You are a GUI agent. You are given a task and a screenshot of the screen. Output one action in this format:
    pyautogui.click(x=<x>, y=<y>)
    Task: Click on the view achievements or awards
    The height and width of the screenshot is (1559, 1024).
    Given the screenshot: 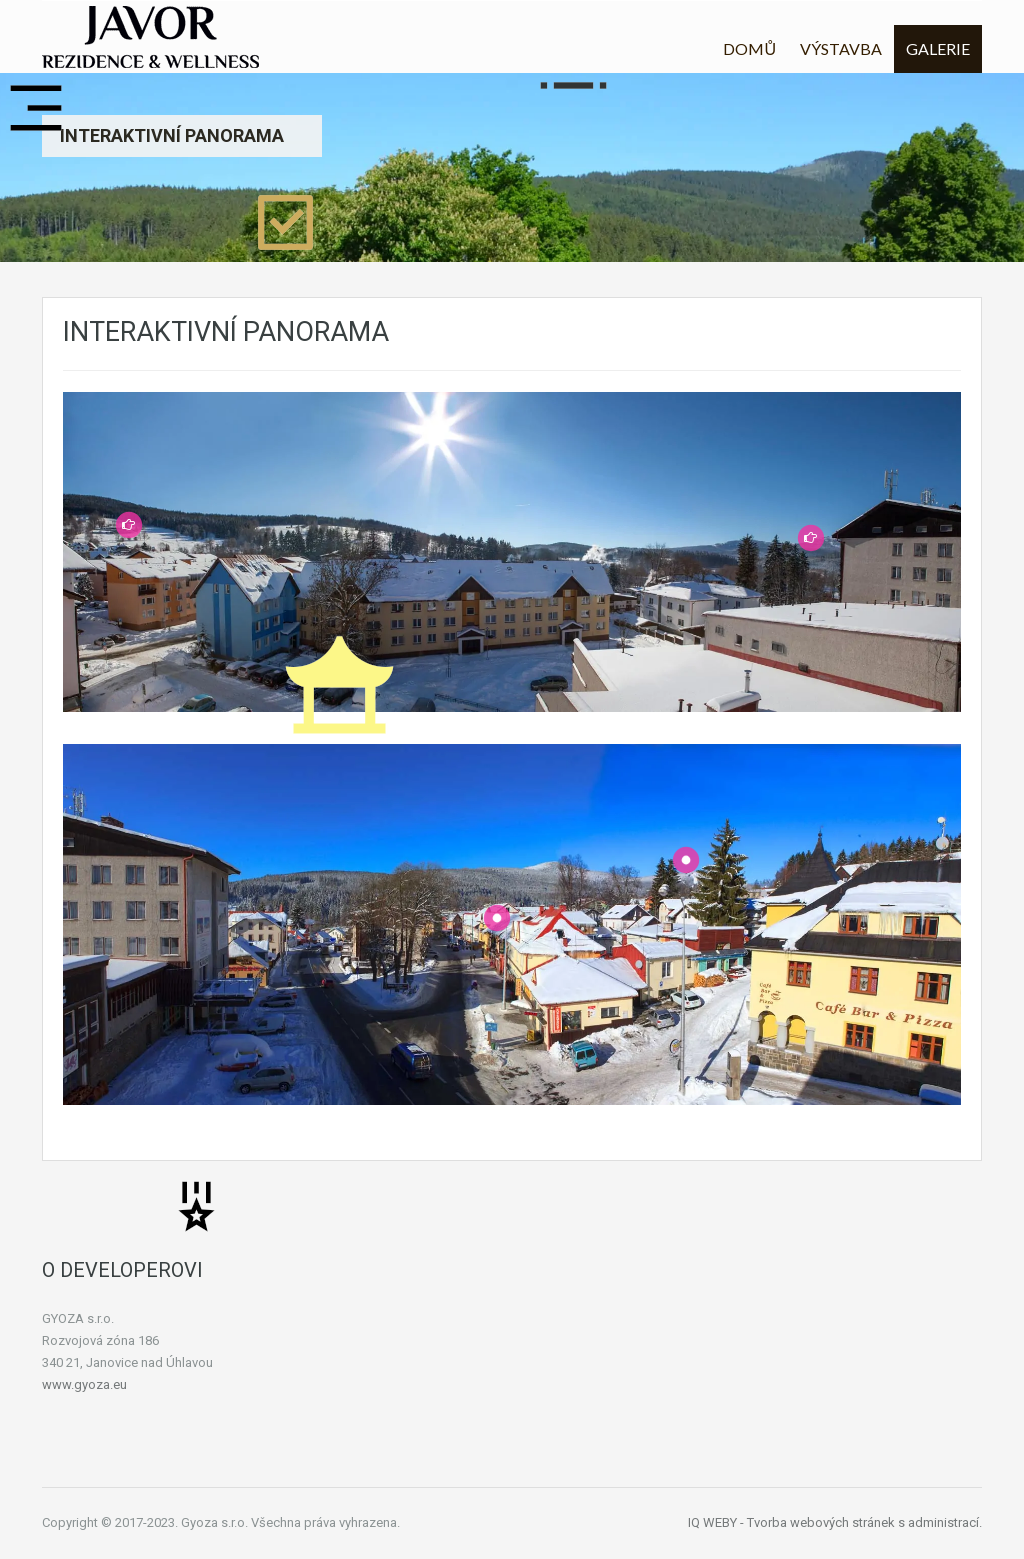 What is the action you would take?
    pyautogui.click(x=196, y=1205)
    